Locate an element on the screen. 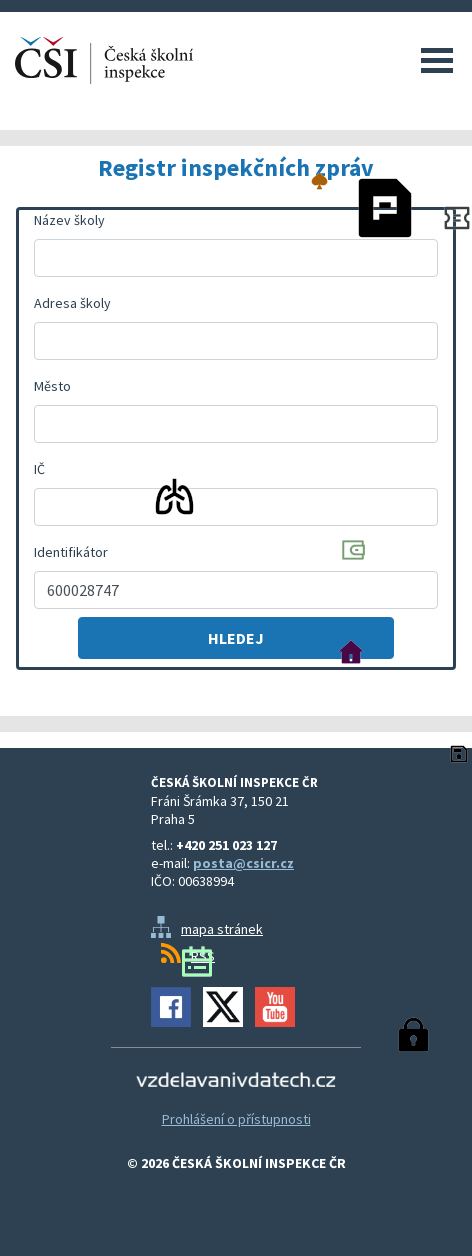 The image size is (472, 1256). access respiratory health information is located at coordinates (174, 497).